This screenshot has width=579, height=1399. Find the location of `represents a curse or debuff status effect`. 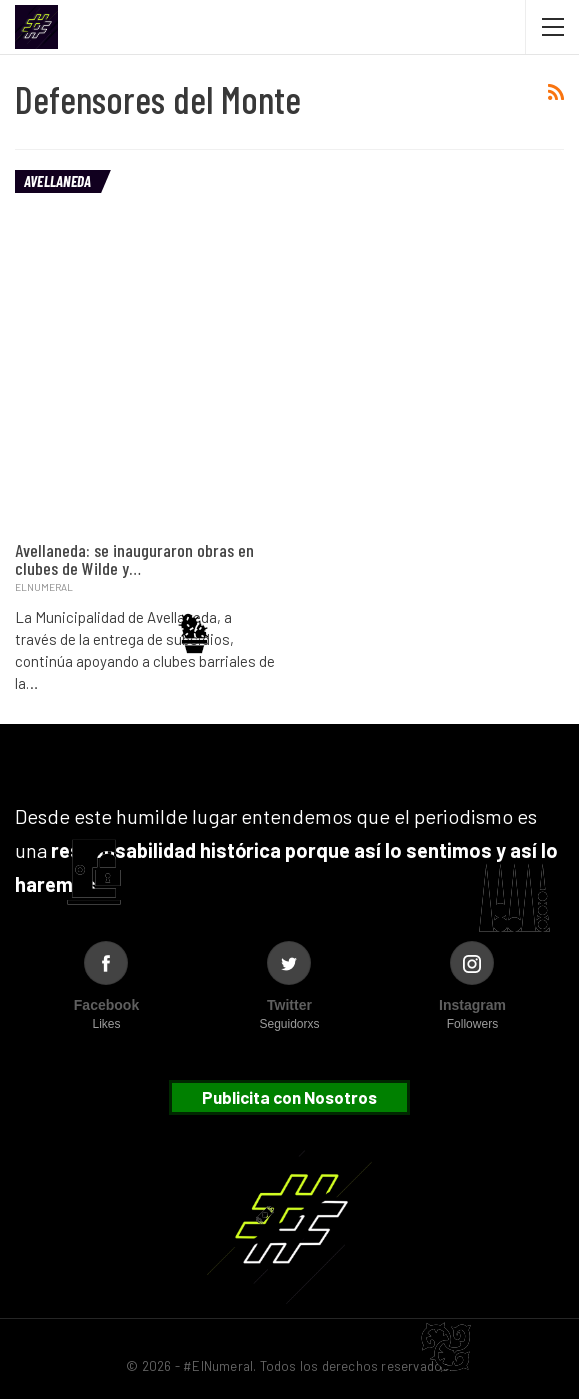

represents a curse or debuff status effect is located at coordinates (446, 1347).